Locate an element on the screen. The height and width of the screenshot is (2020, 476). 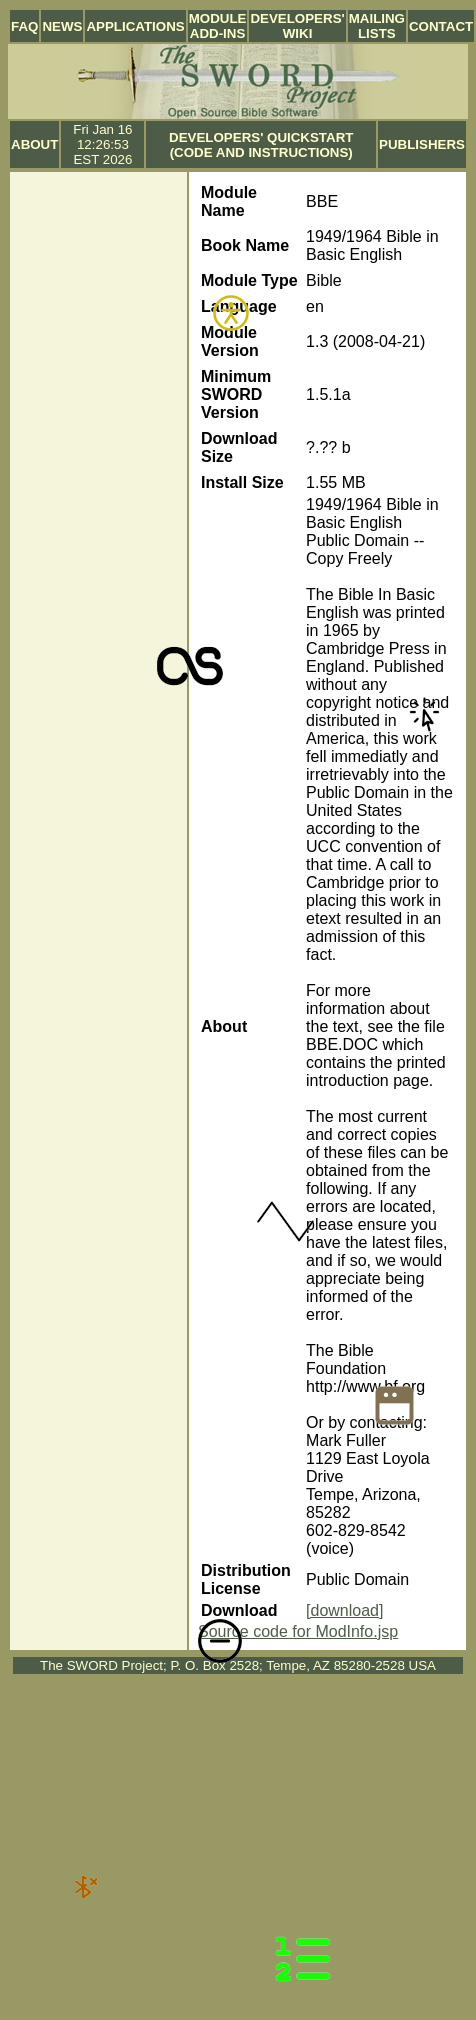
open web browser is located at coordinates (394, 1405).